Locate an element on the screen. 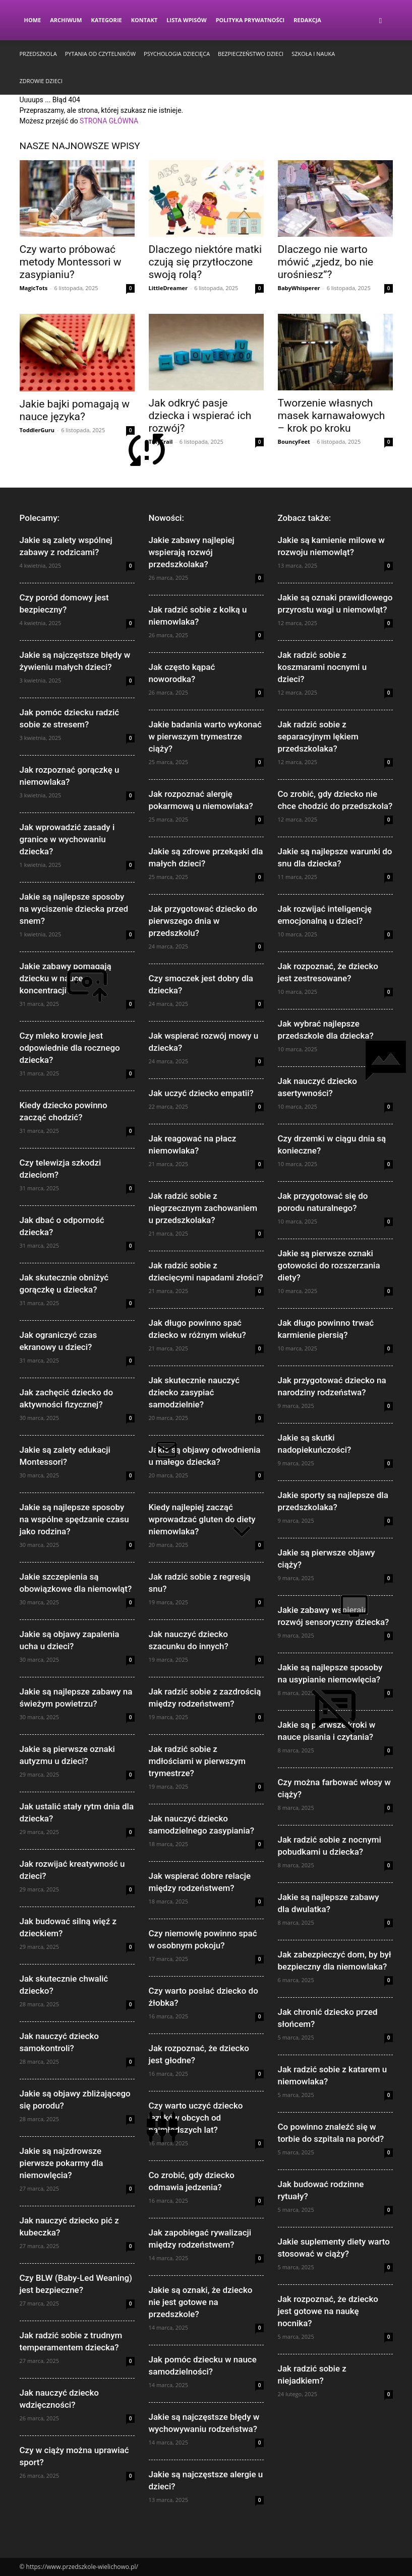 This screenshot has width=412, height=2576. expand a collapsed section or dropdown menu is located at coordinates (242, 1531).